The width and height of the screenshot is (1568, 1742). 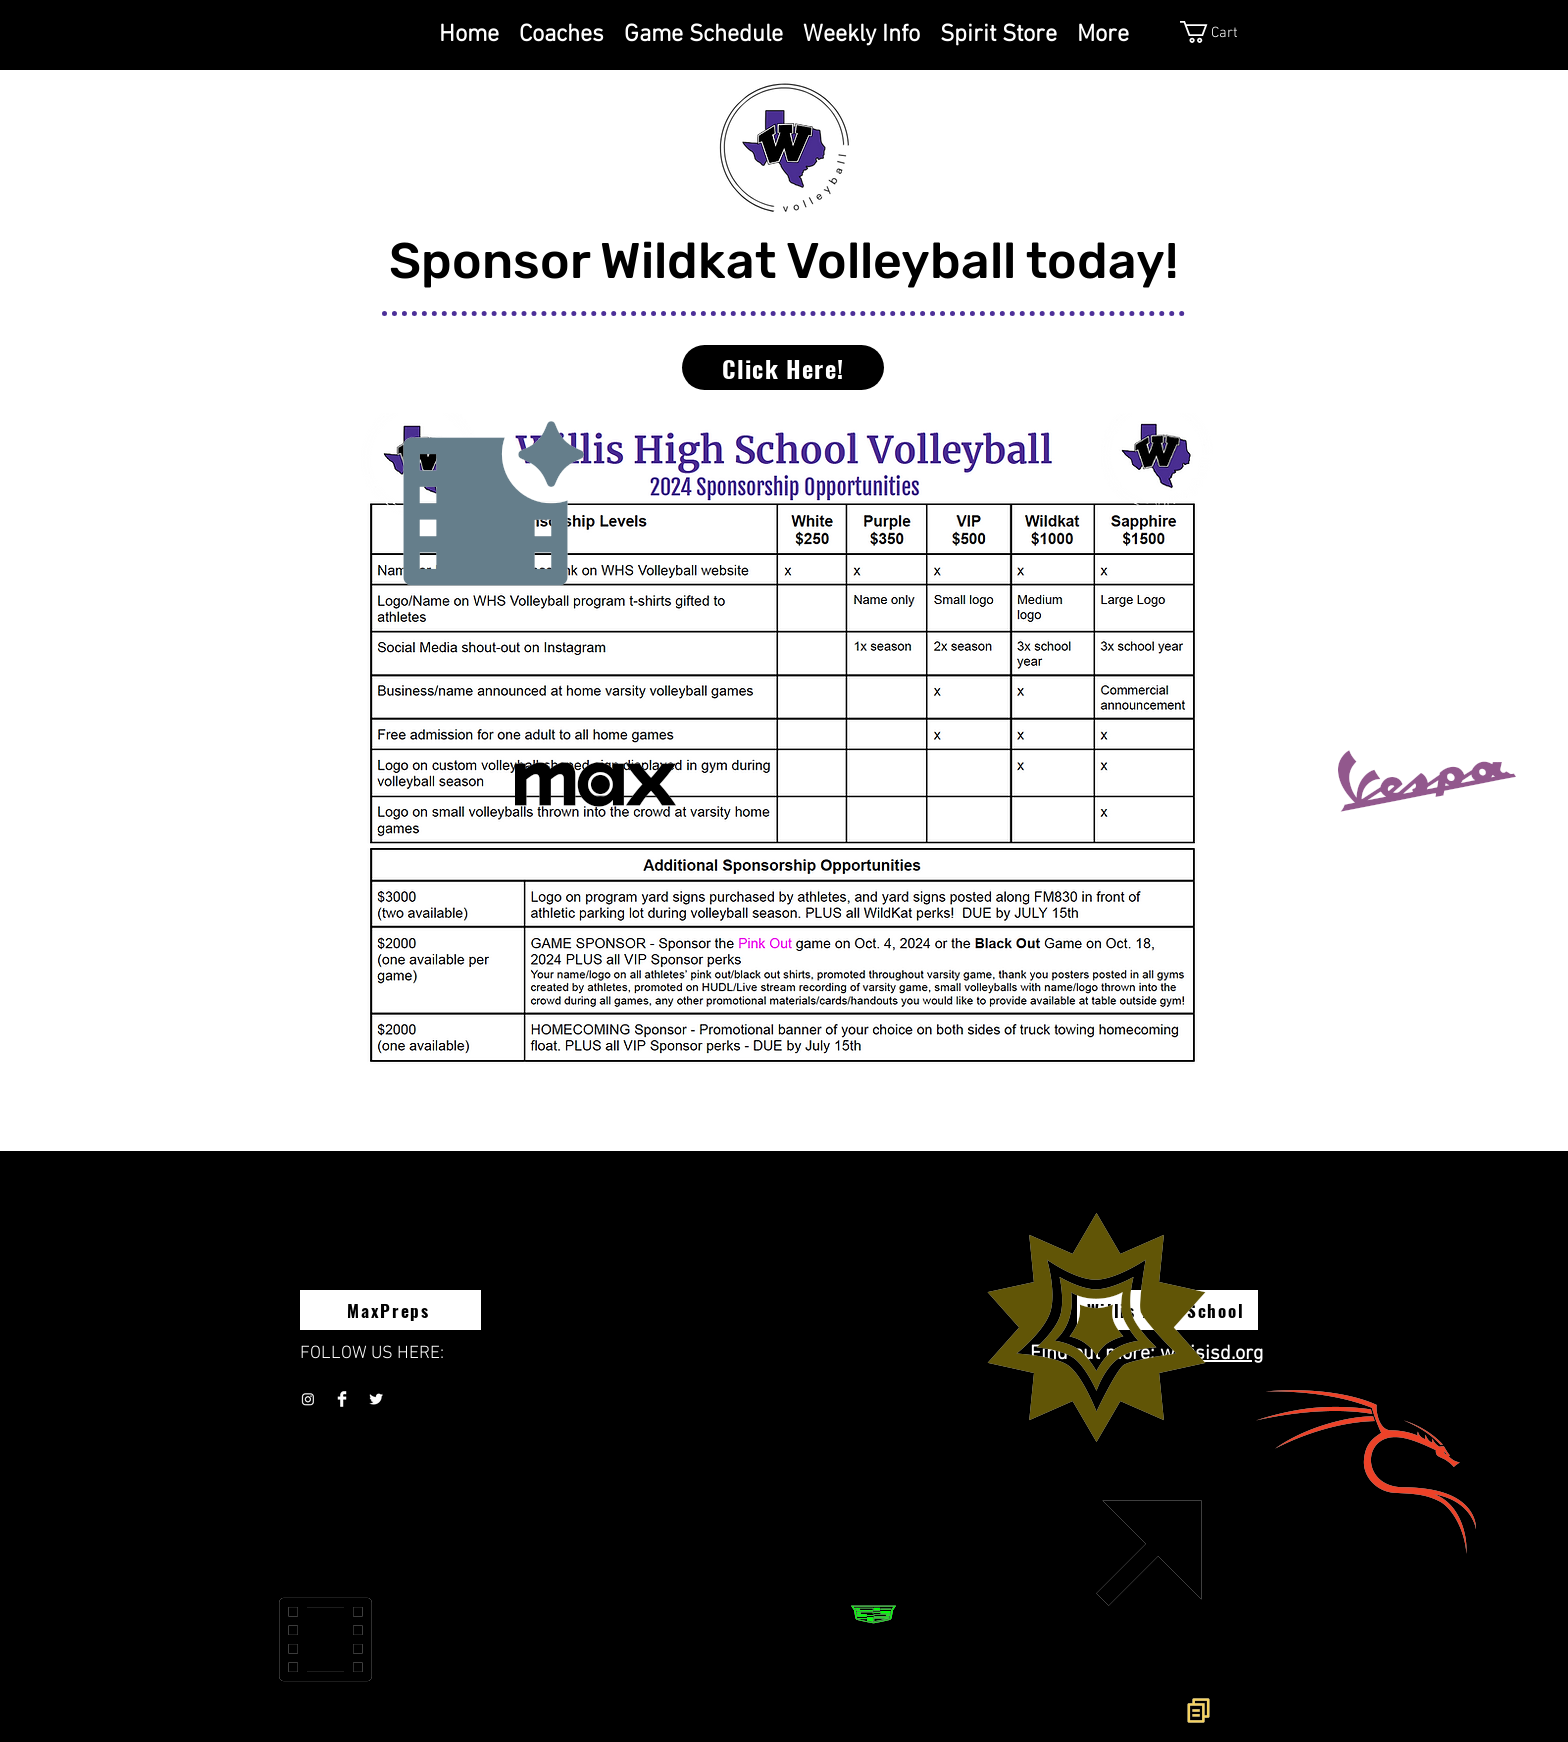 I want to click on open wolfram mathematica application, so click(x=1096, y=1327).